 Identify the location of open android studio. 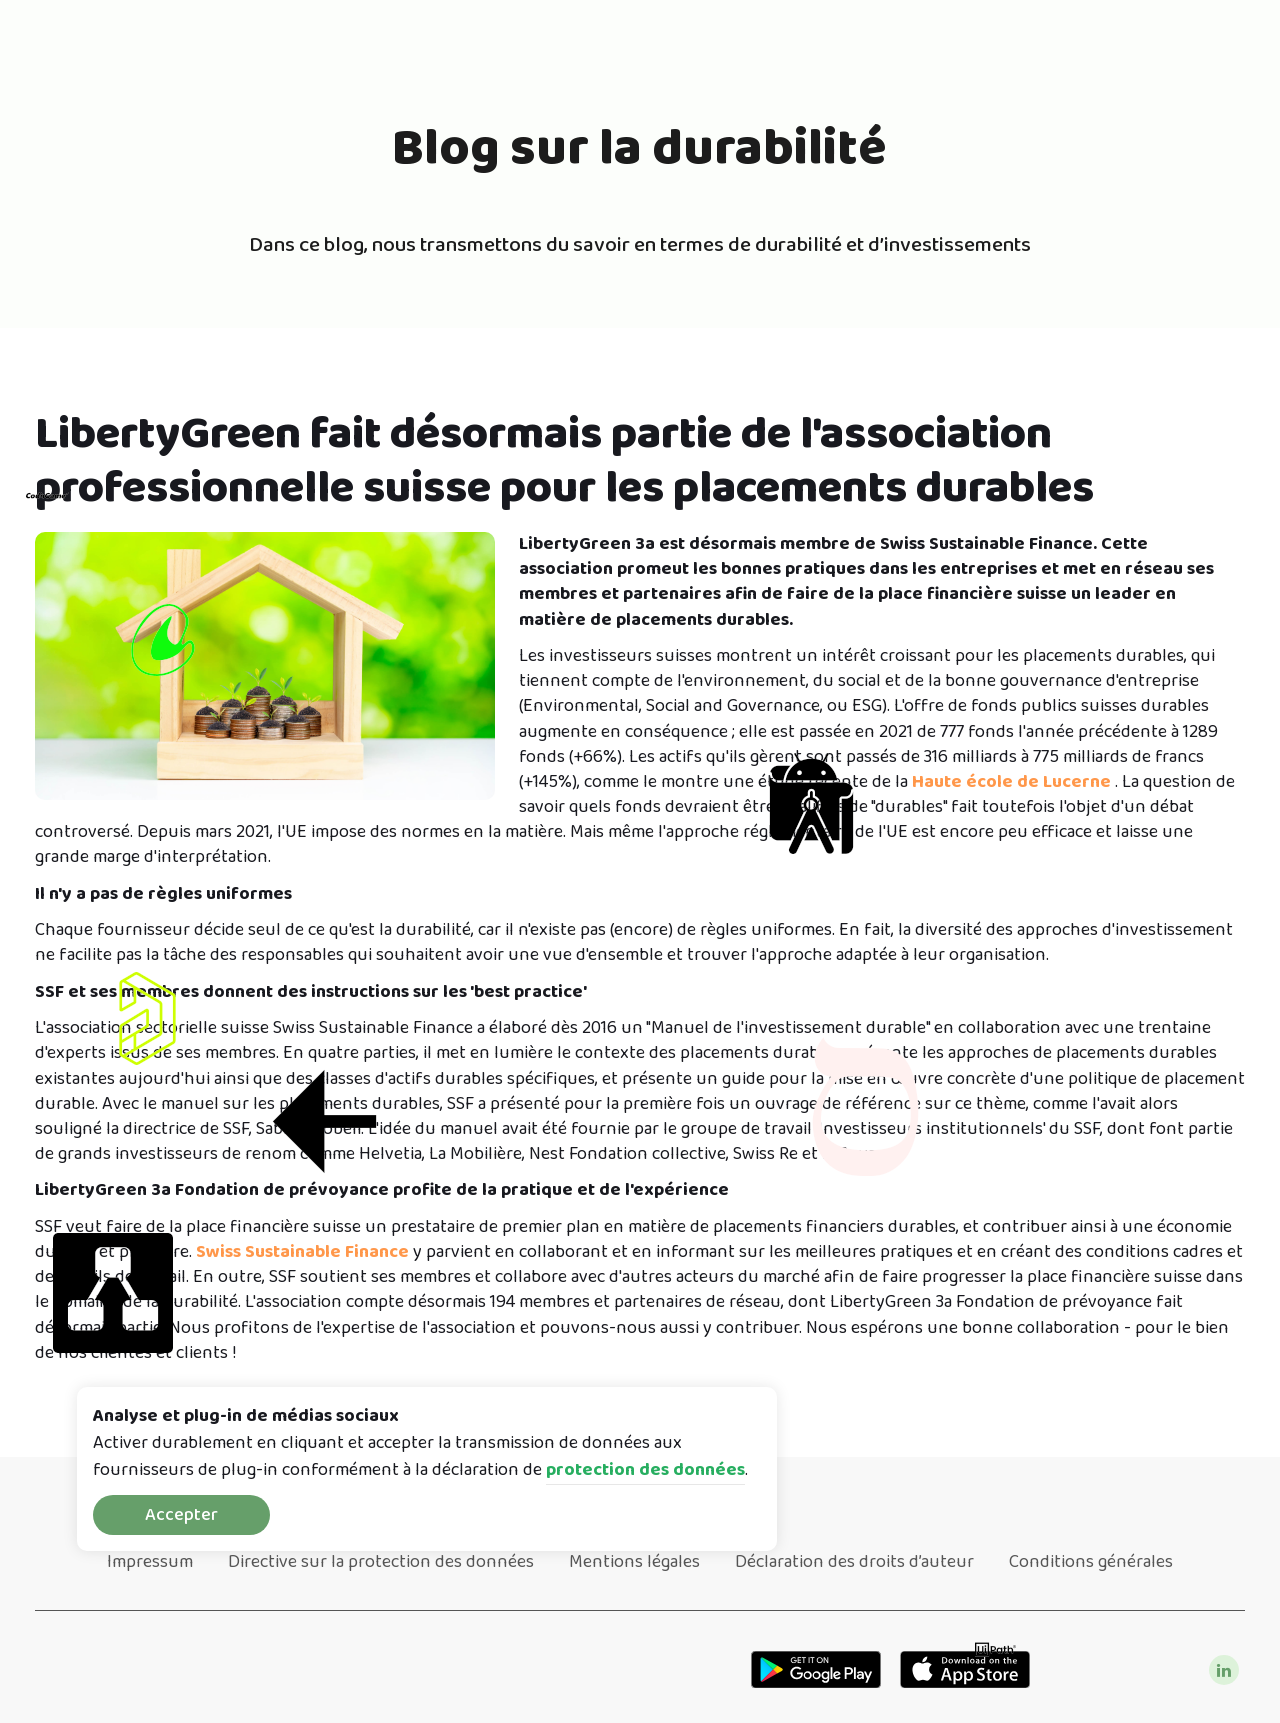
(811, 803).